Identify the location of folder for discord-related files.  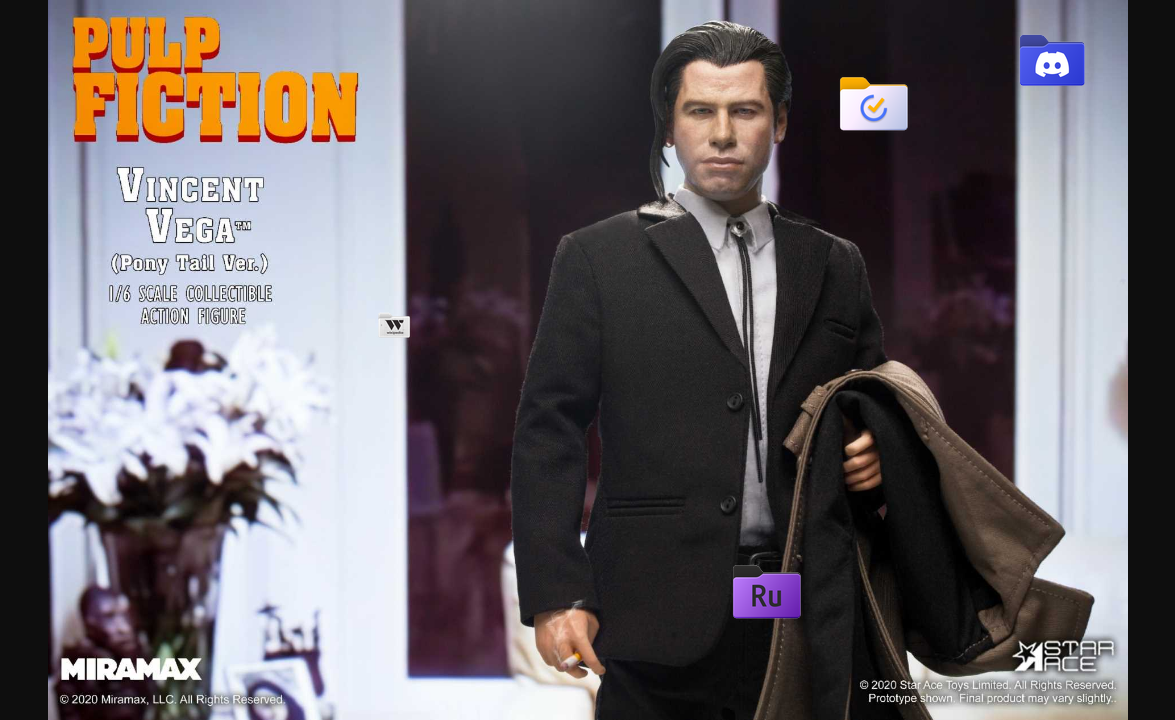
(1052, 62).